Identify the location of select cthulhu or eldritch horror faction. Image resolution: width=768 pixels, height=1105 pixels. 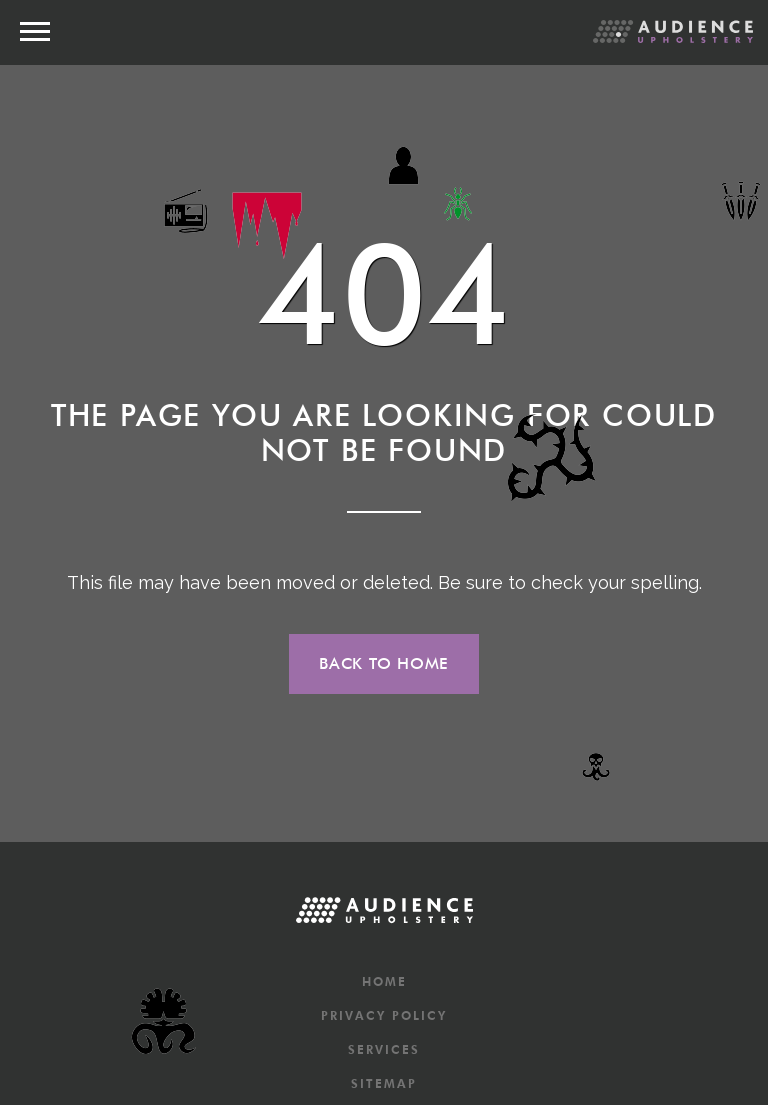
(596, 767).